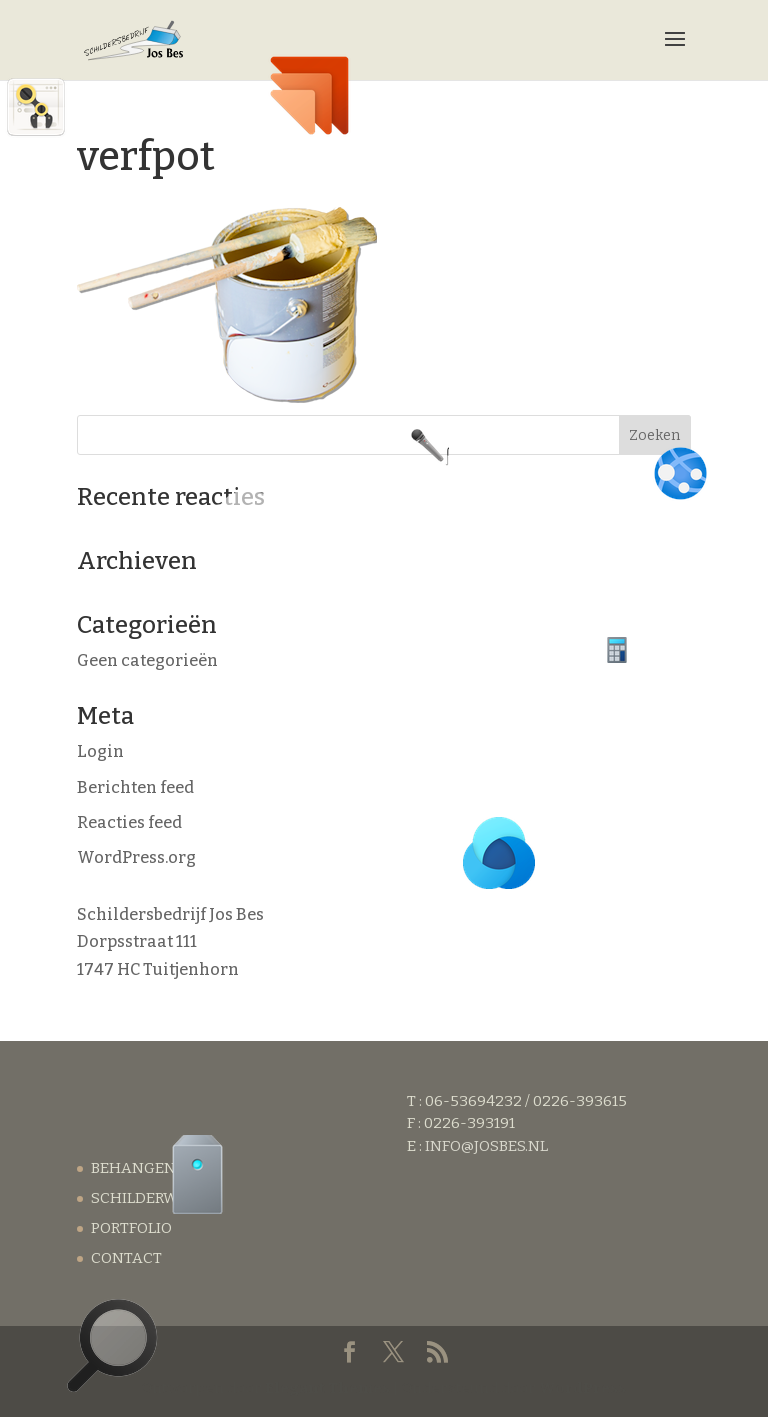 The width and height of the screenshot is (768, 1417). What do you see at coordinates (112, 1344) in the screenshot?
I see `open the search app` at bounding box center [112, 1344].